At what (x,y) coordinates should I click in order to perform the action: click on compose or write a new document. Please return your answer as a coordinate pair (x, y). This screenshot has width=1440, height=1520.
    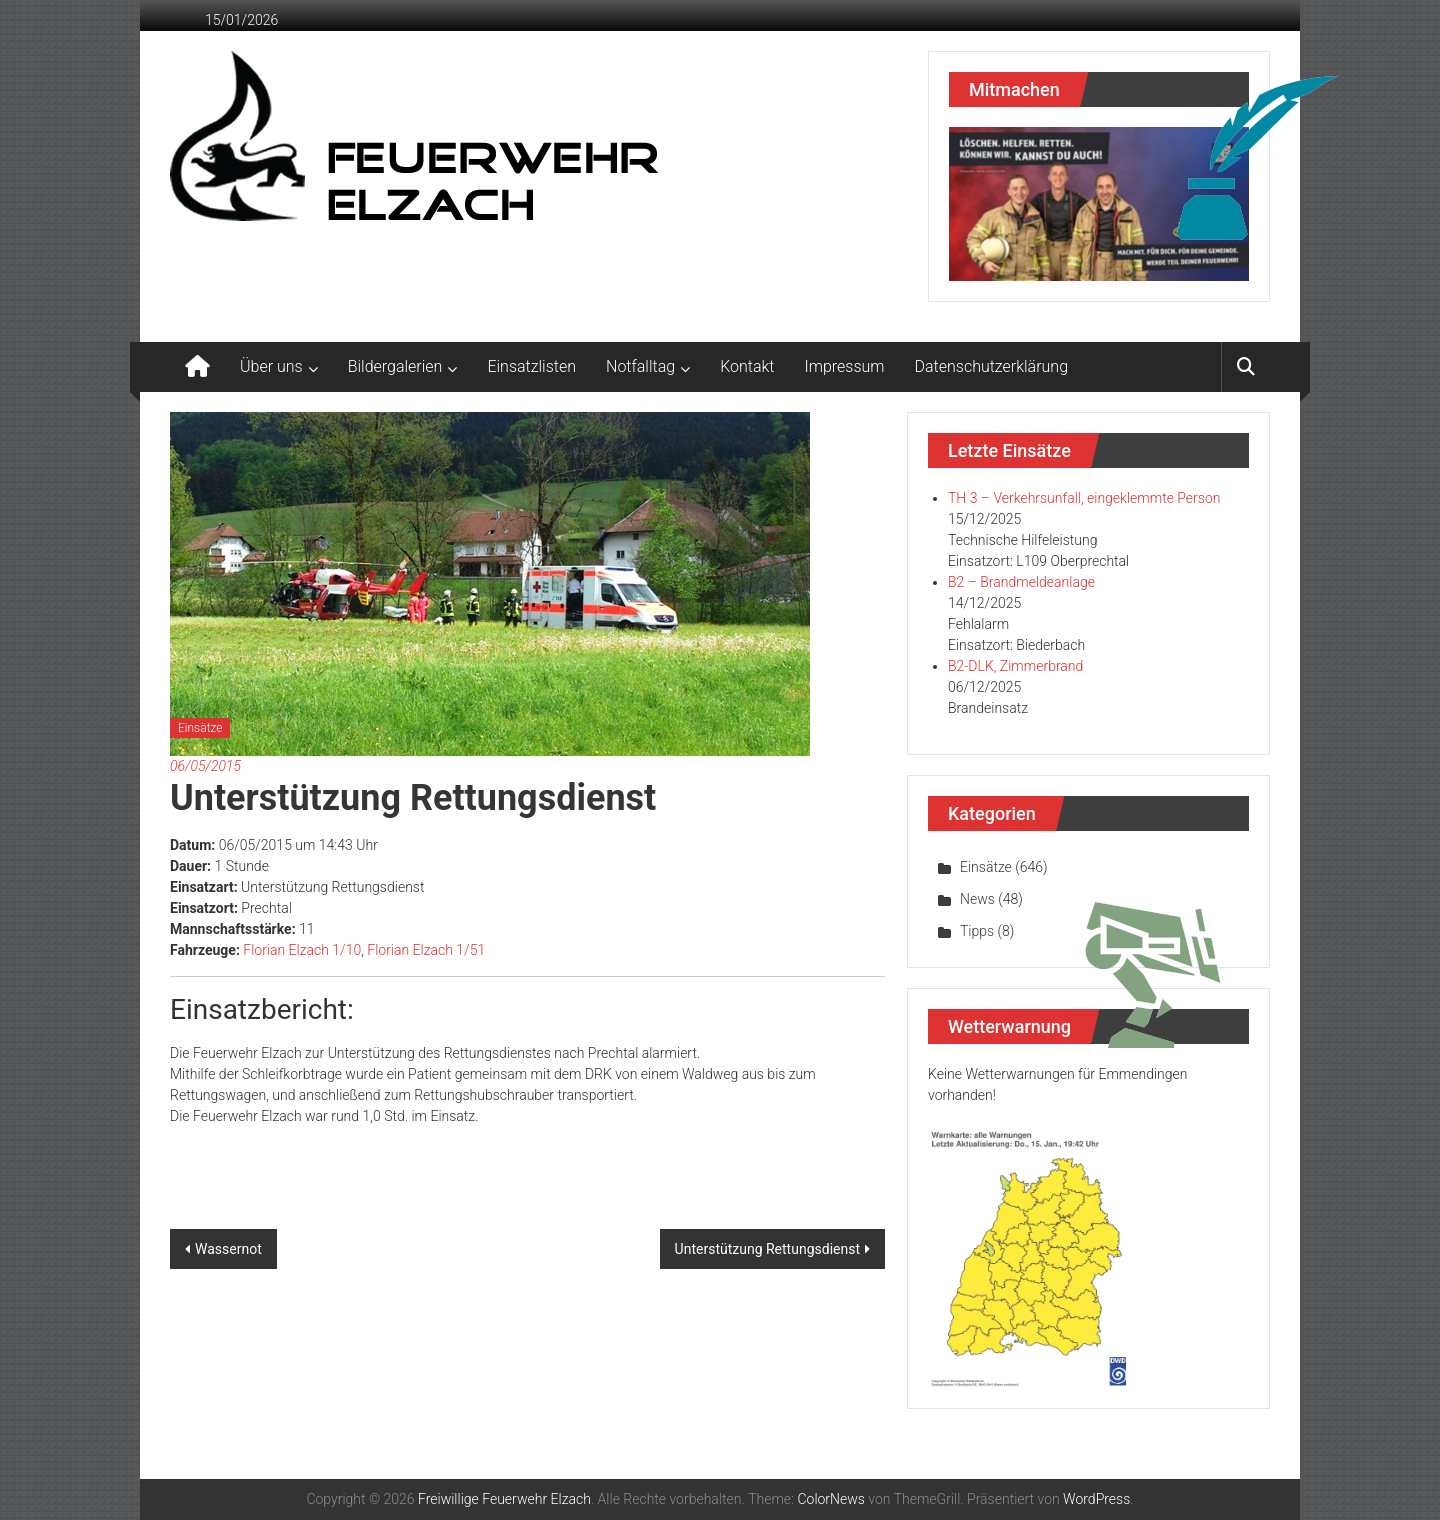
    Looking at the image, I should click on (1256, 159).